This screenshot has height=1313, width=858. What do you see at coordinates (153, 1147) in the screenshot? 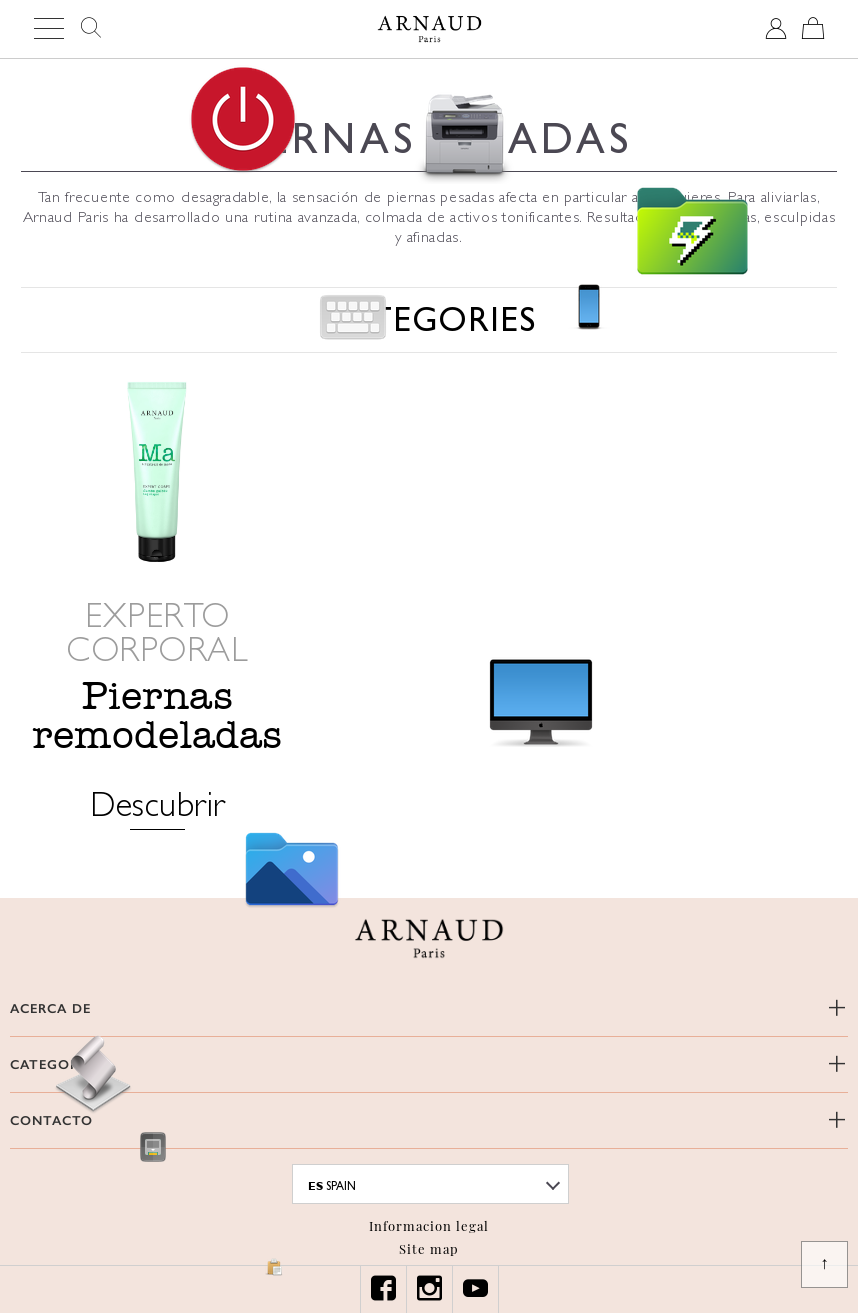
I see `sega genesis/32x rom file` at bounding box center [153, 1147].